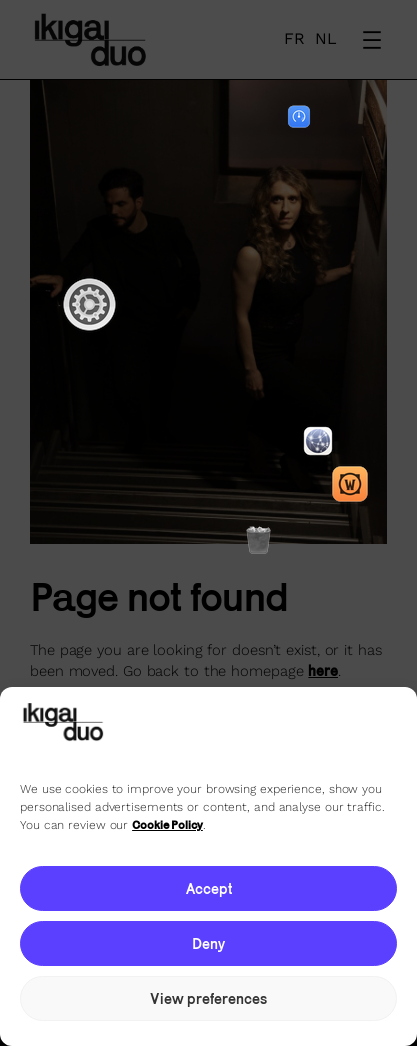 The width and height of the screenshot is (417, 1046). I want to click on access network file system or shared storage, so click(318, 441).